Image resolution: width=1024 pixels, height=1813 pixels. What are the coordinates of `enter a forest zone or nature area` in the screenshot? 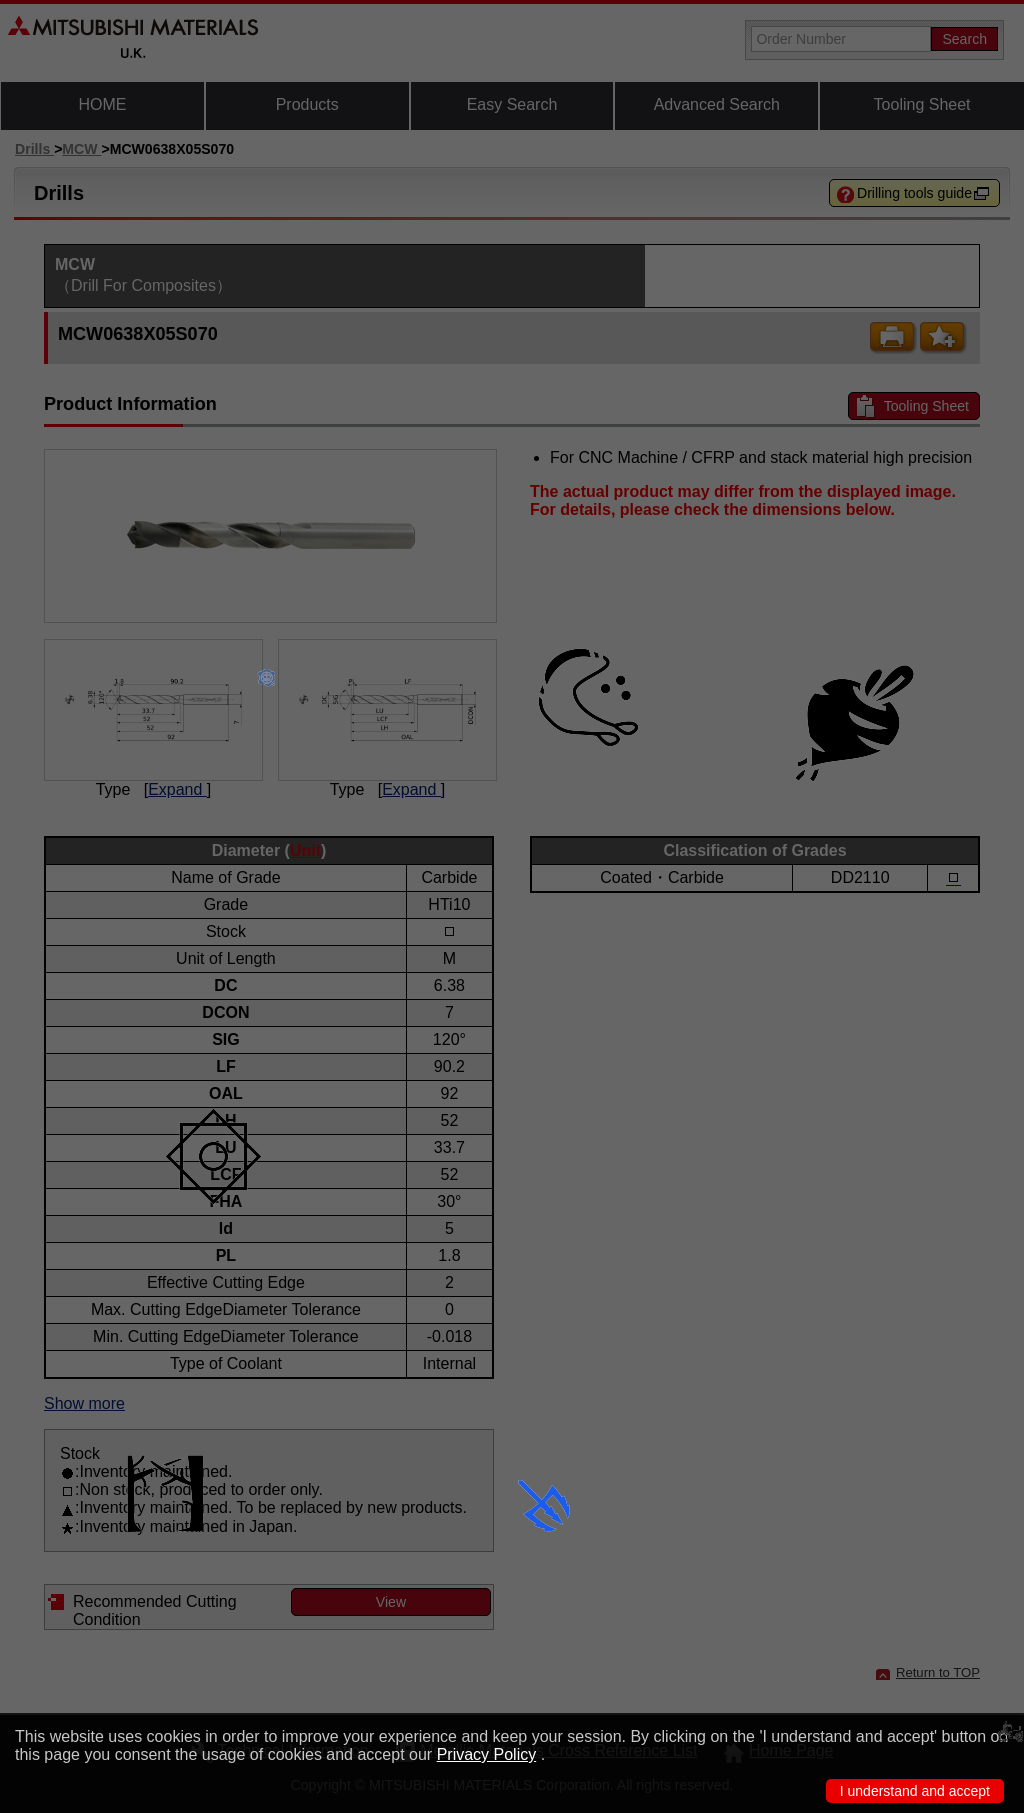 It's located at (165, 1494).